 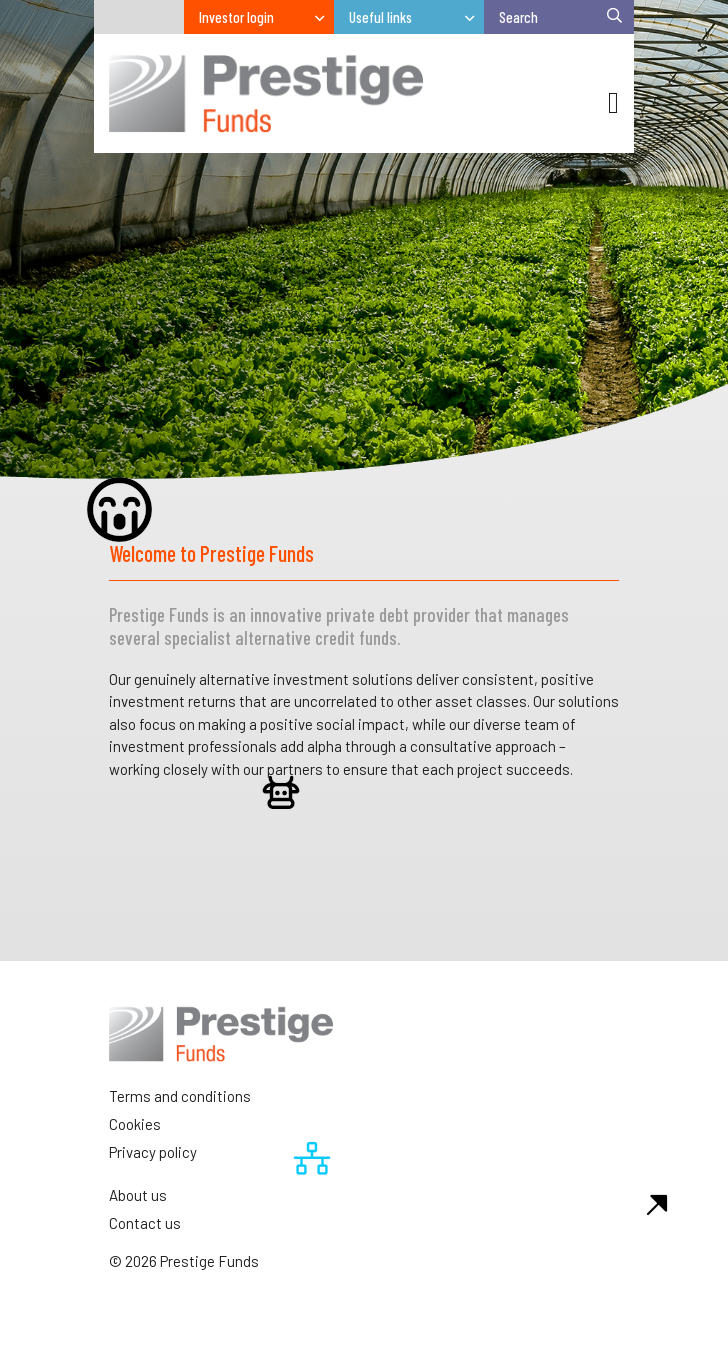 What do you see at coordinates (119, 509) in the screenshot?
I see `react with a crying emotion` at bounding box center [119, 509].